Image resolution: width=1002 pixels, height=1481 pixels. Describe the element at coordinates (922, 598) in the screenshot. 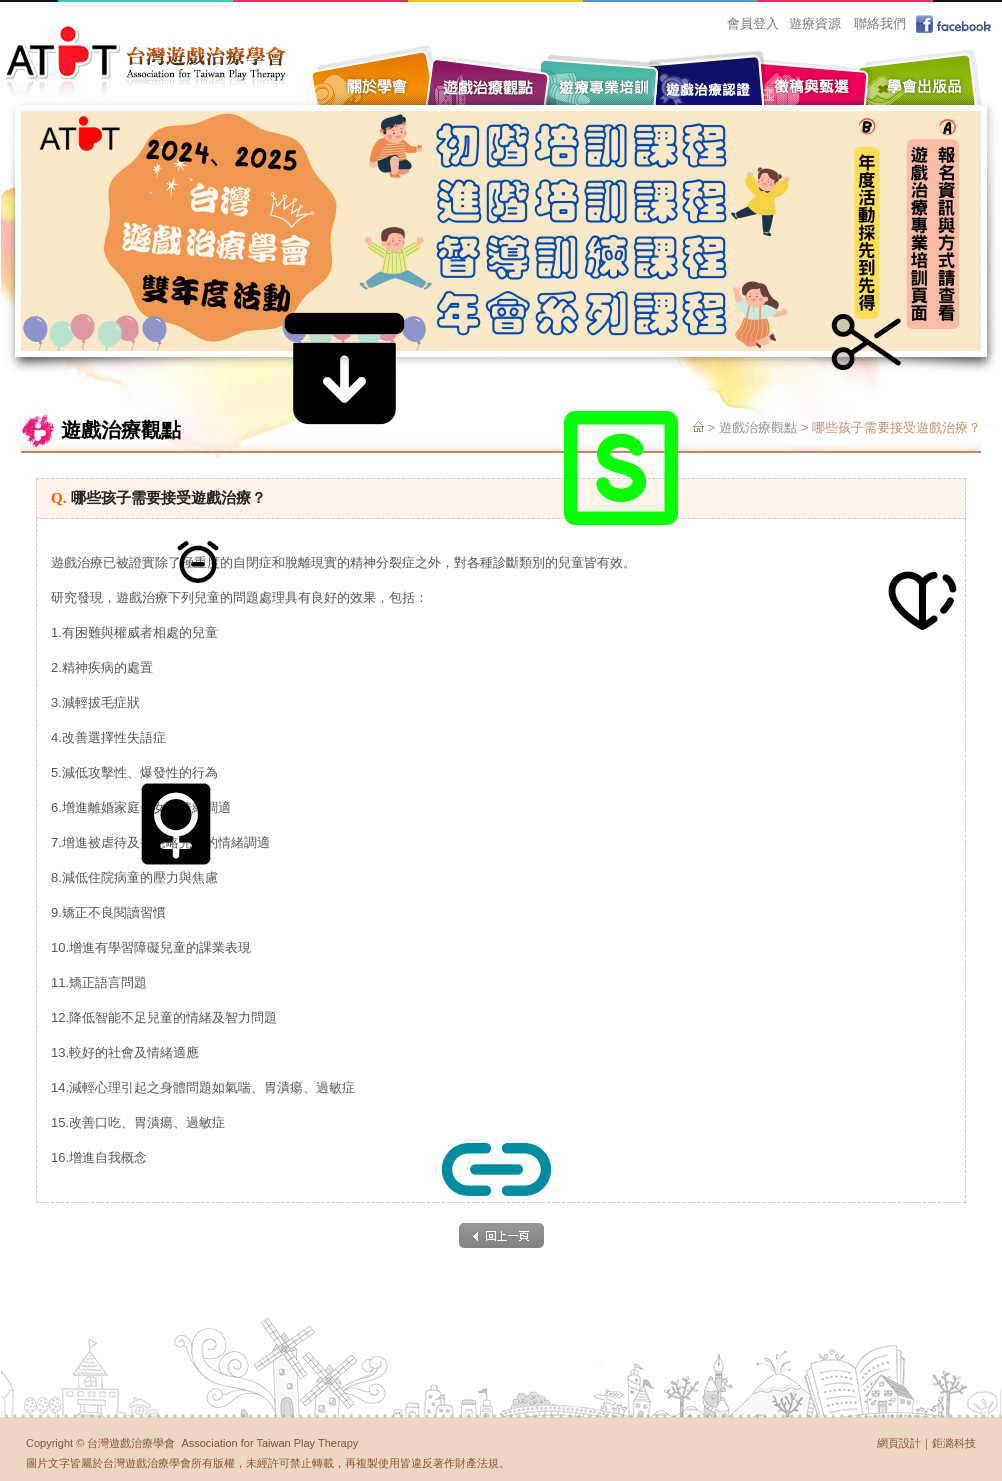

I see `indicates partial like or favorite status` at that location.